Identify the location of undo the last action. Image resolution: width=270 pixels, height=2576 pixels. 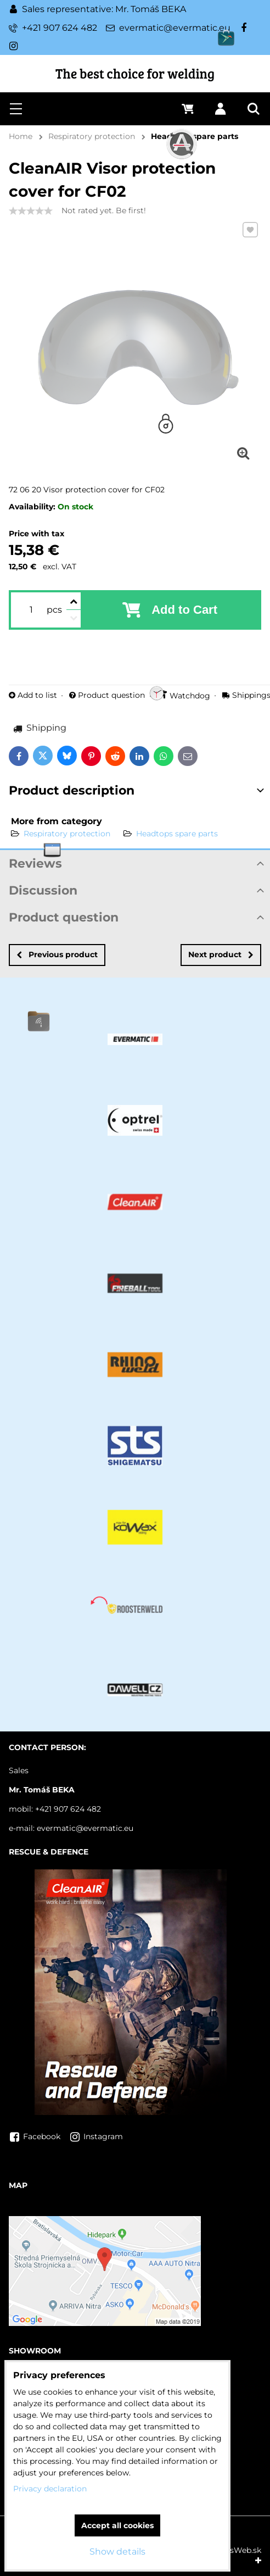
(99, 1600).